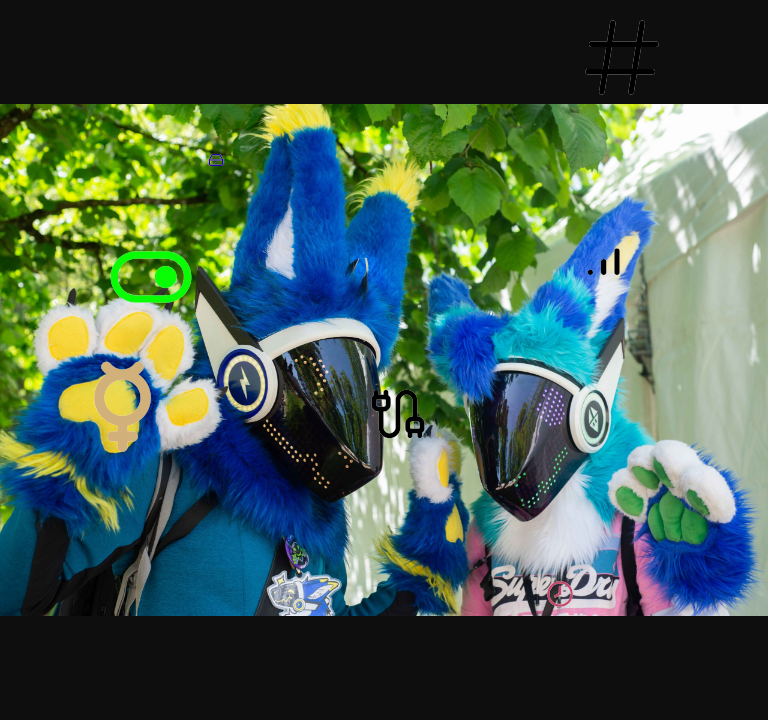 The width and height of the screenshot is (768, 720). Describe the element at coordinates (122, 405) in the screenshot. I see `indicates mercury as a planetary or astrological symbol` at that location.